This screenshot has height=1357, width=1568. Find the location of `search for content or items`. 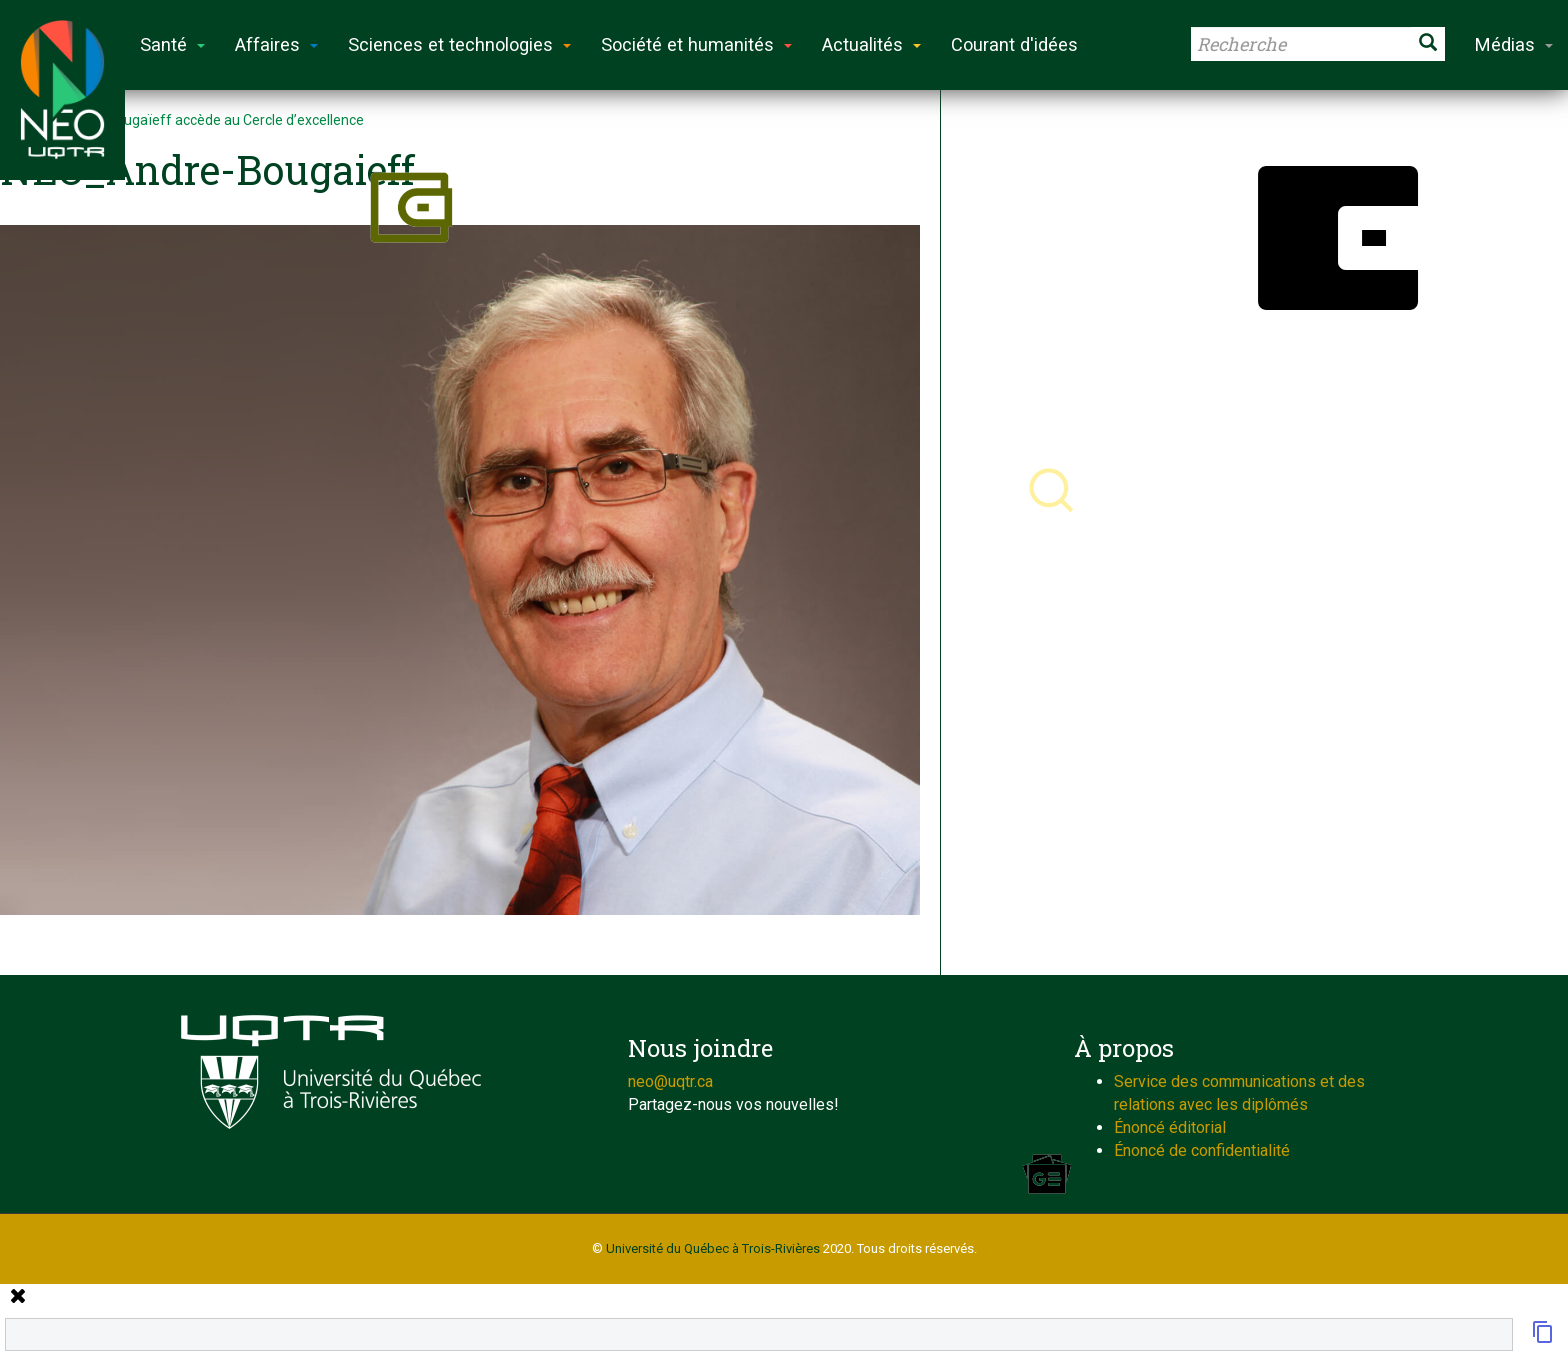

search for content or items is located at coordinates (1051, 490).